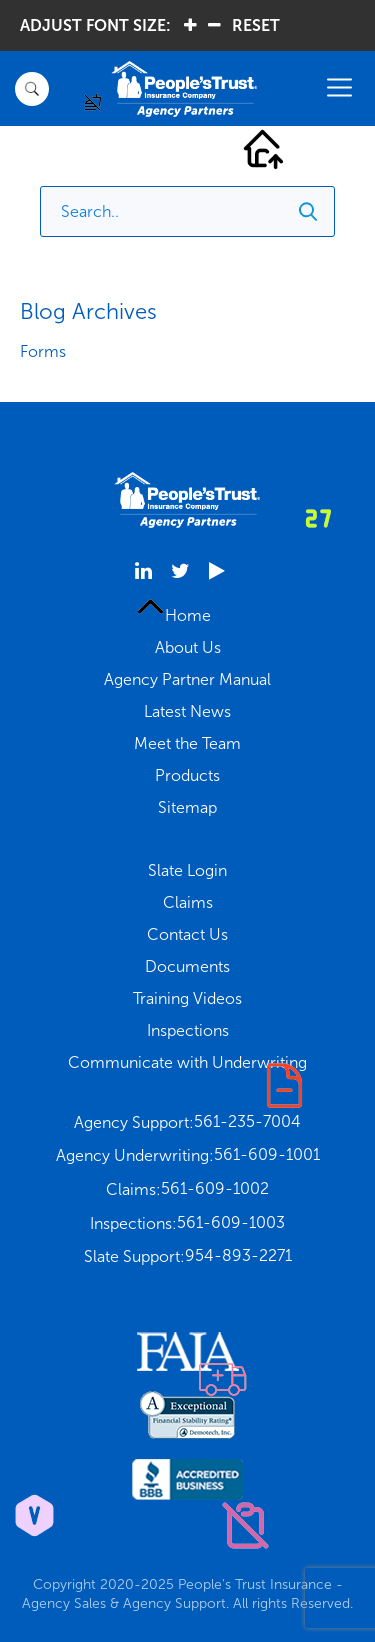 This screenshot has width=375, height=1642. What do you see at coordinates (34, 1515) in the screenshot?
I see `indicates version or variant selection` at bounding box center [34, 1515].